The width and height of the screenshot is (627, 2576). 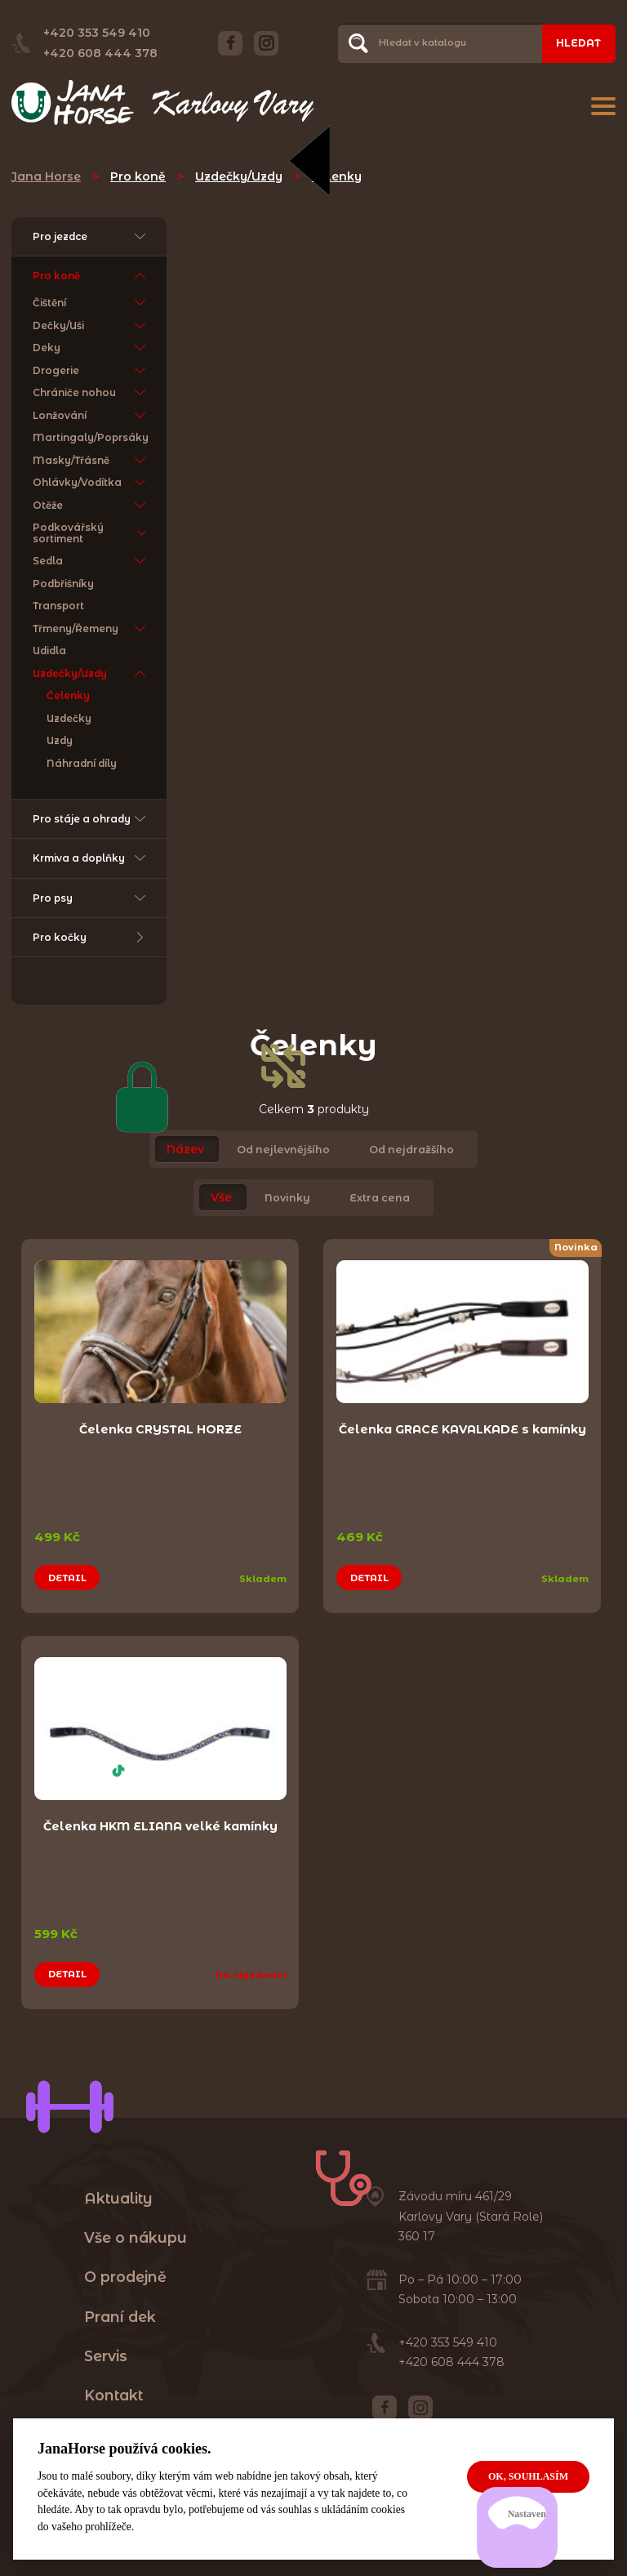 I want to click on indicates a locked or secured item, so click(x=142, y=1097).